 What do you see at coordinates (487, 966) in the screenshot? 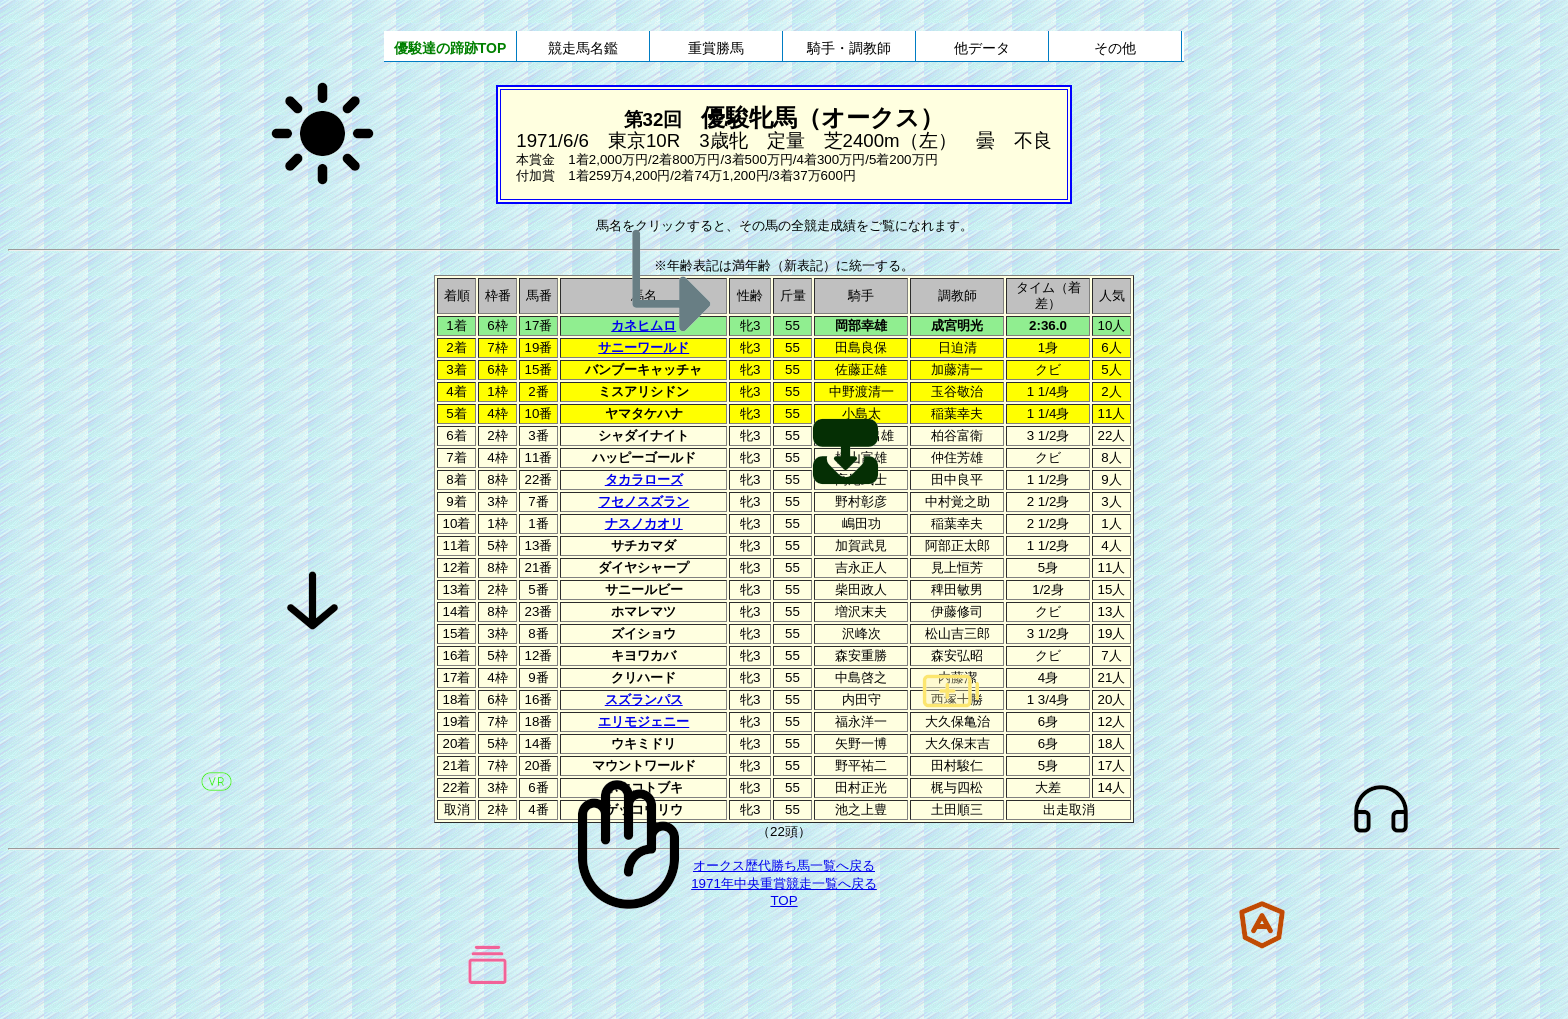
I see `view stacked cards or layers` at bounding box center [487, 966].